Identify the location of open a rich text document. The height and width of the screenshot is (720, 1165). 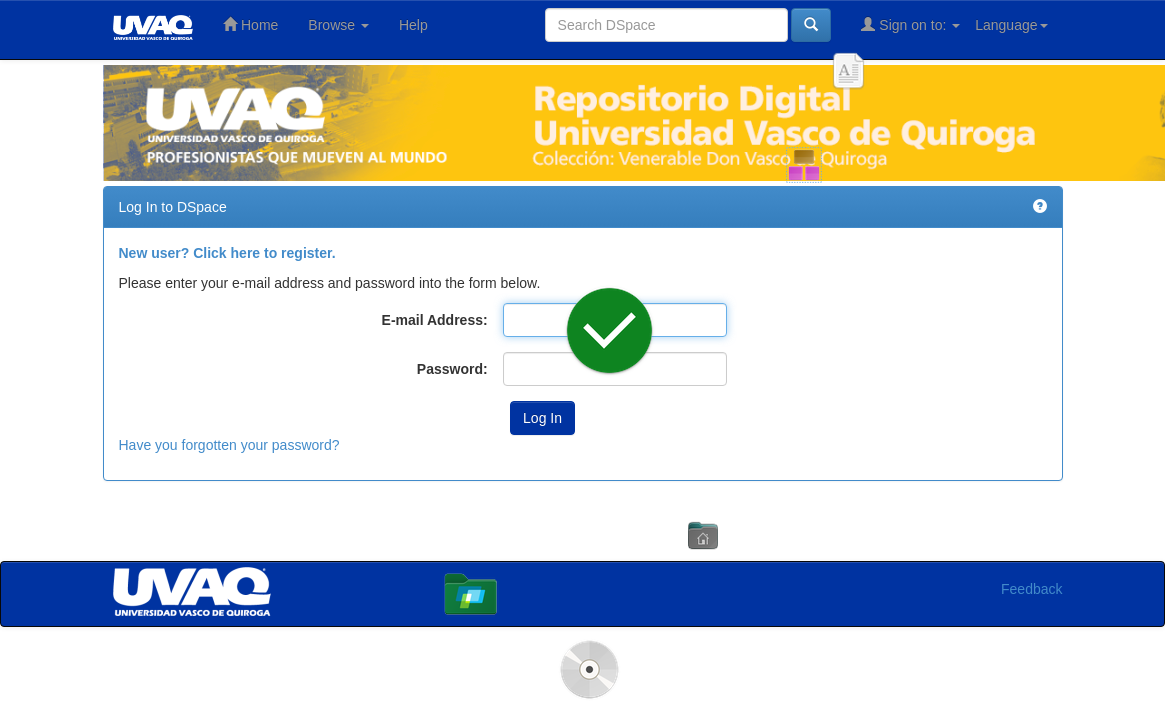
(848, 70).